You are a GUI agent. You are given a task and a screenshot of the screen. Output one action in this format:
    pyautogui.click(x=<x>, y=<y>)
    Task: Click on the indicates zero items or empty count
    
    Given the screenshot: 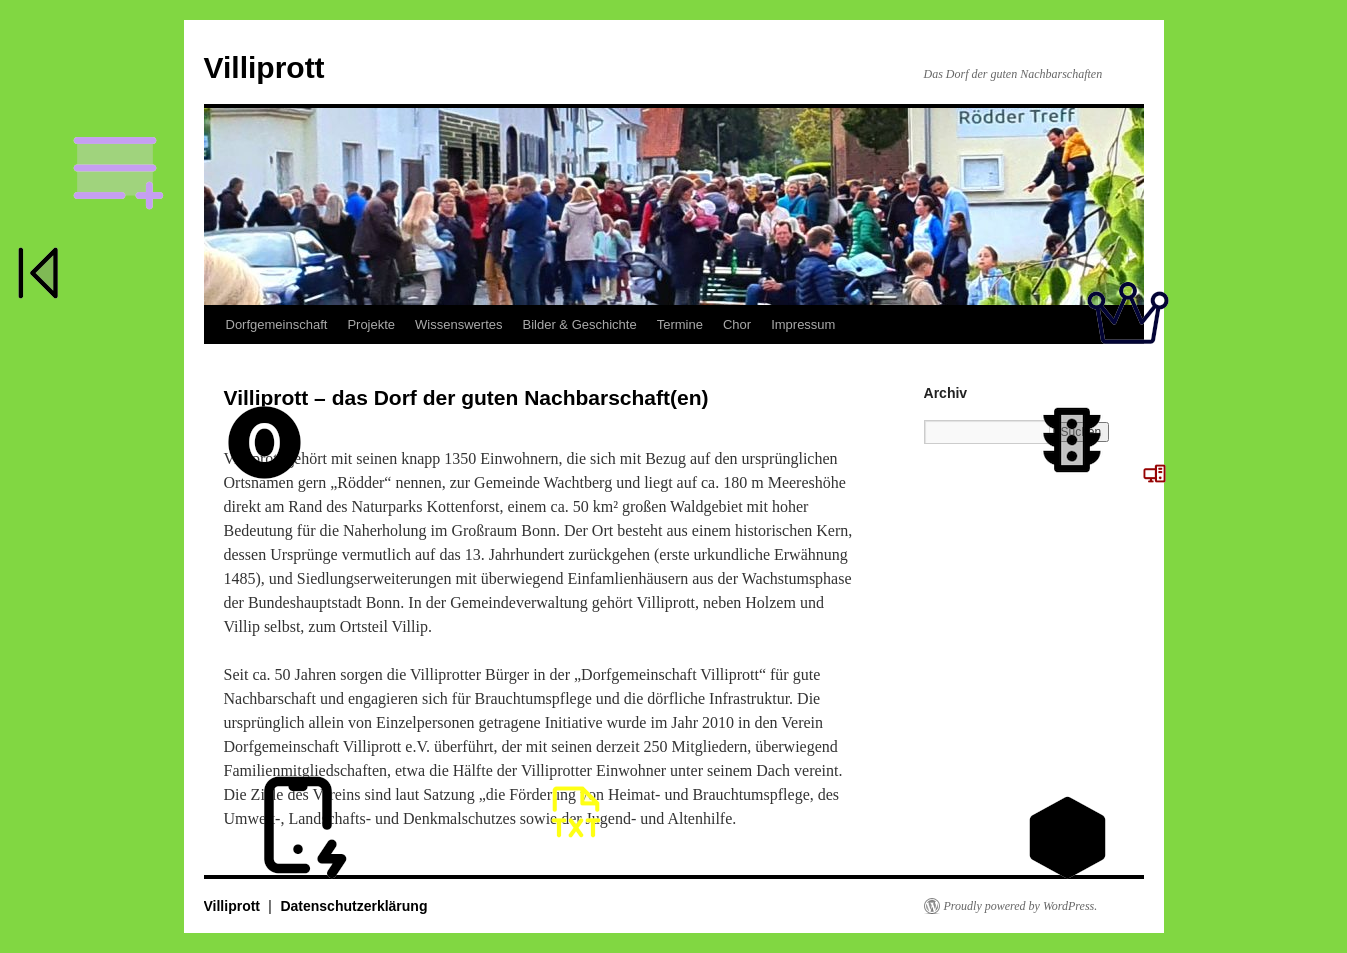 What is the action you would take?
    pyautogui.click(x=264, y=442)
    